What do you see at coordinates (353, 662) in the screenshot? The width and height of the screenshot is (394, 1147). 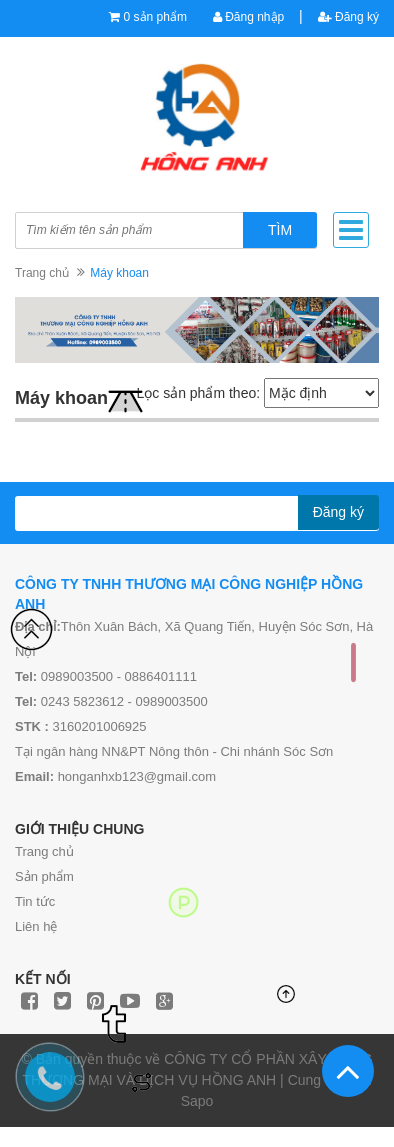 I see `vertical divider or separator between UI elements` at bounding box center [353, 662].